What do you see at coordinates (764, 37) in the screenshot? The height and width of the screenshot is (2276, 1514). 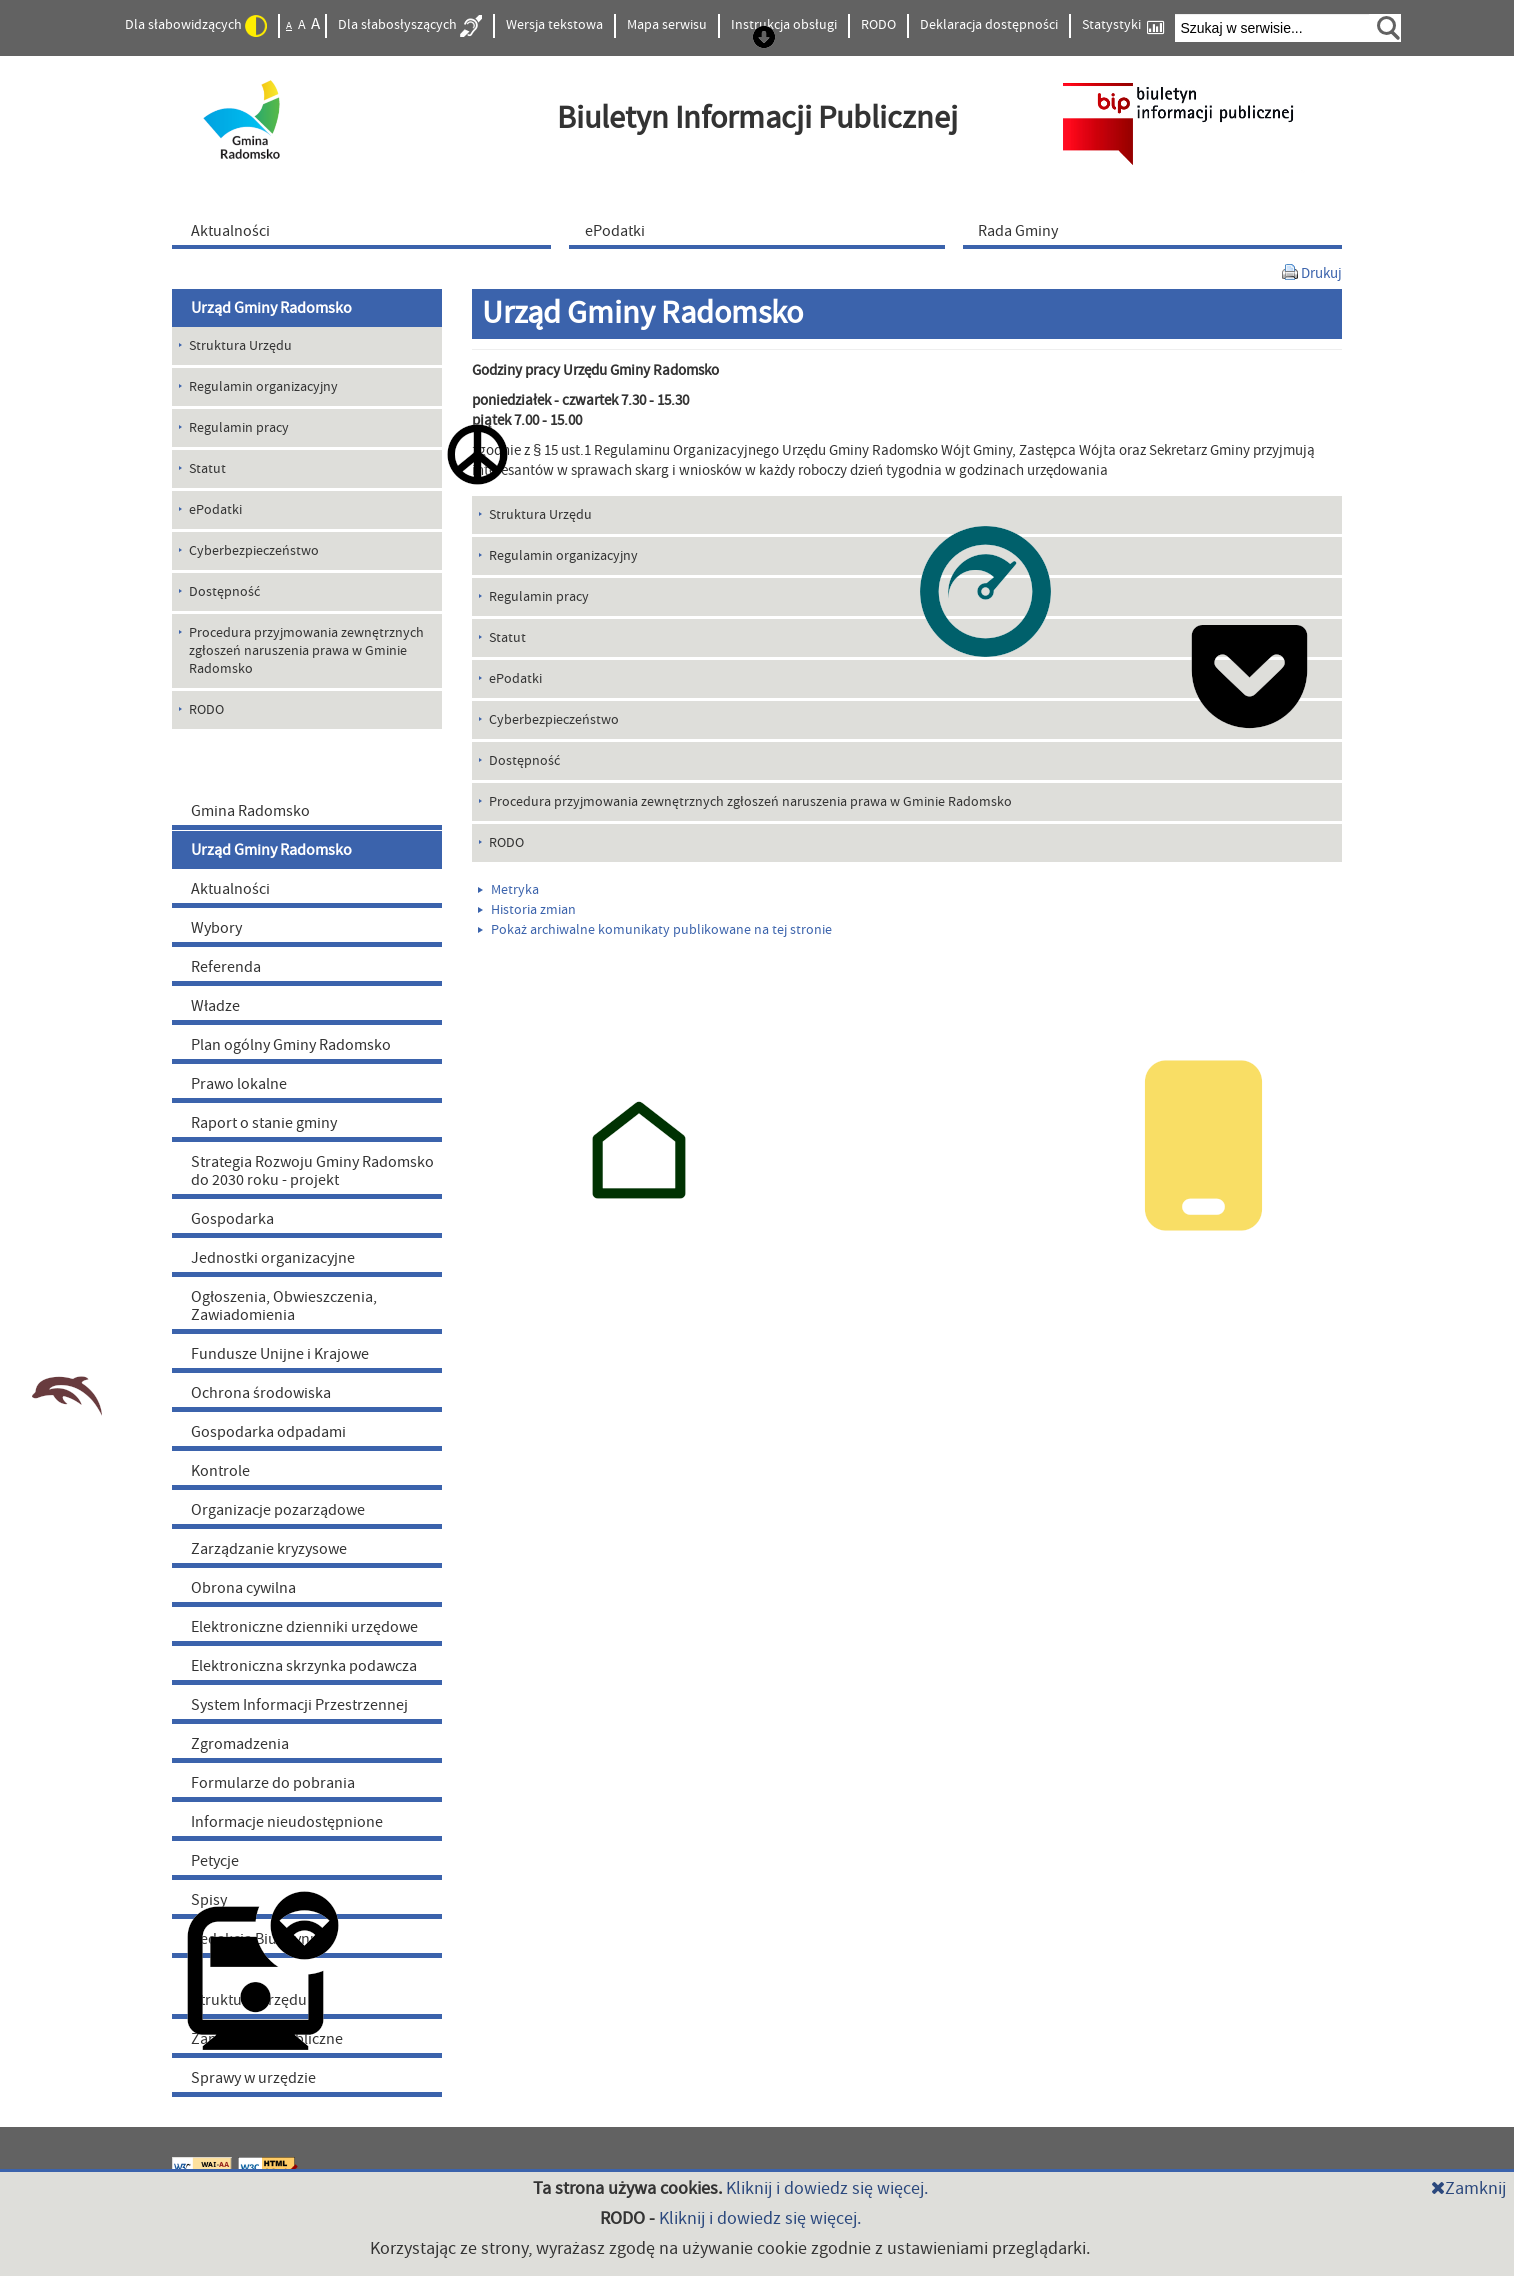 I see `download a file or content` at bounding box center [764, 37].